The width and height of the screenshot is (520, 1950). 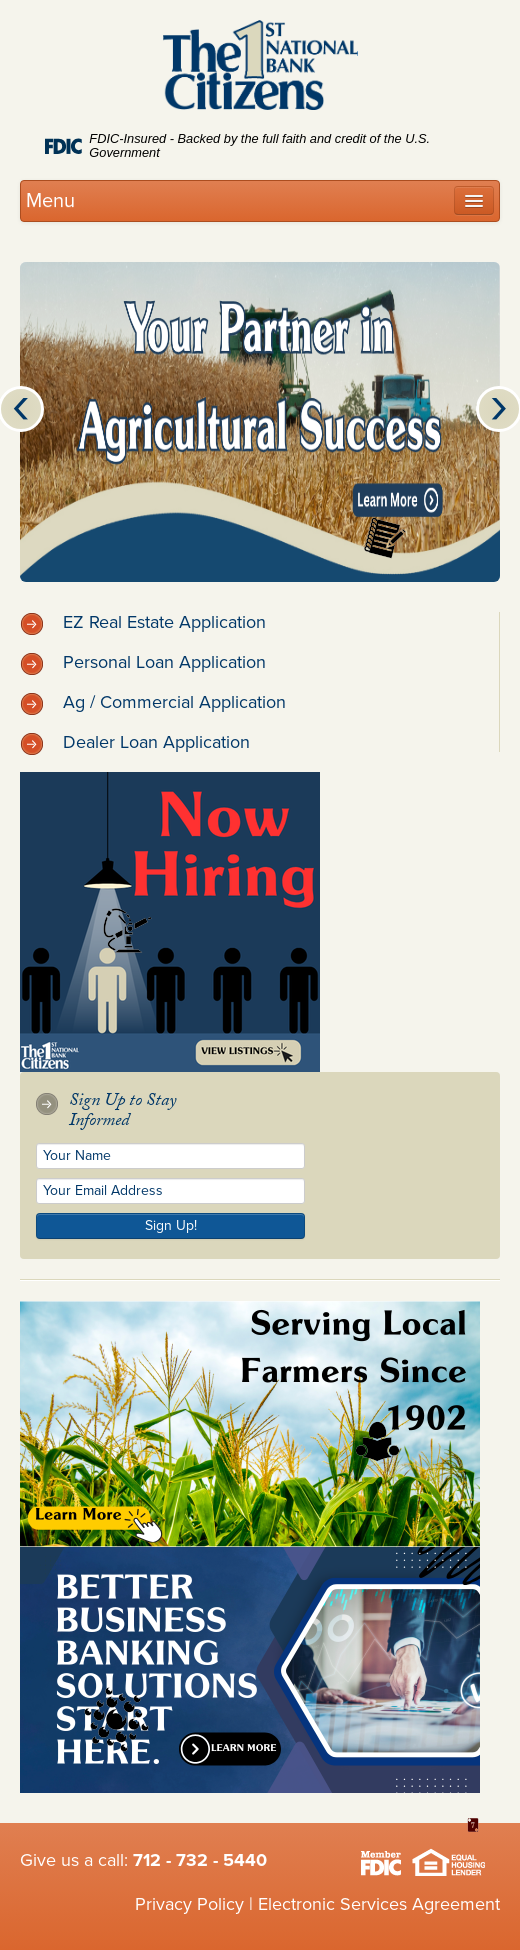 I want to click on open your notebook or journal, so click(x=385, y=538).